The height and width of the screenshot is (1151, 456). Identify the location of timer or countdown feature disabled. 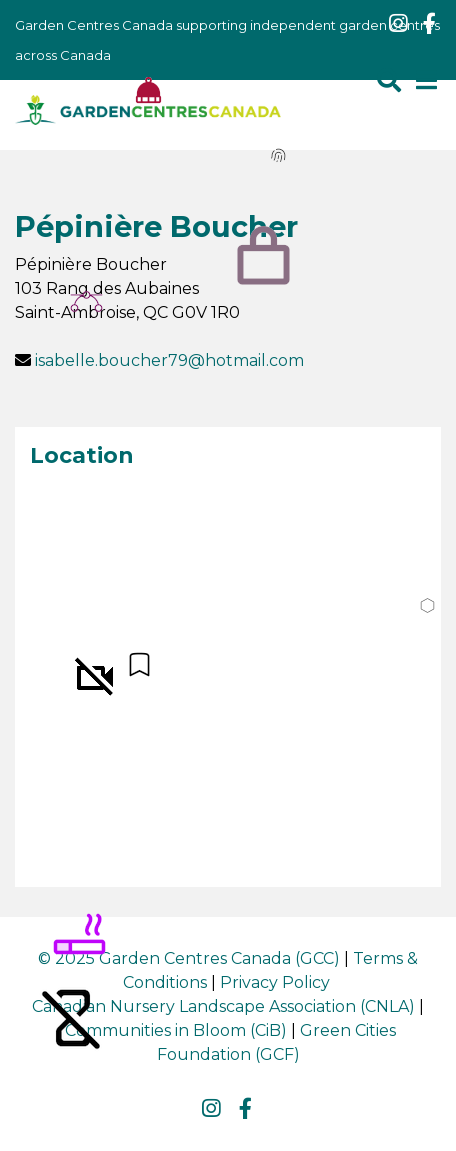
(73, 1018).